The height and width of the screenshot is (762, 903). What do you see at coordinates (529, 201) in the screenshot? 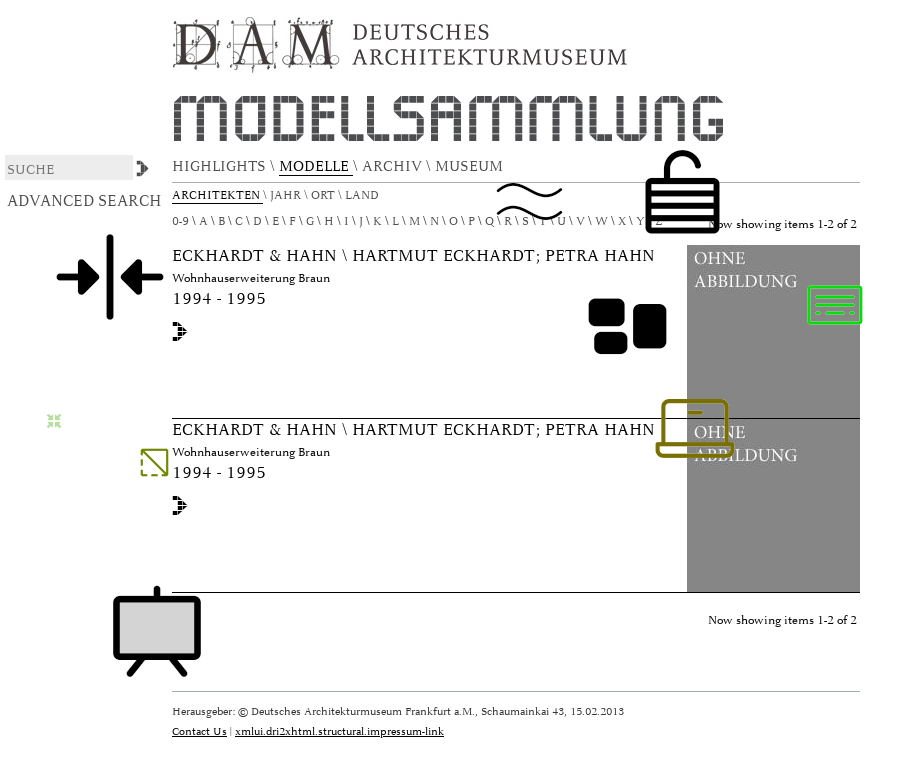
I see `indicates approximate or estimated value` at bounding box center [529, 201].